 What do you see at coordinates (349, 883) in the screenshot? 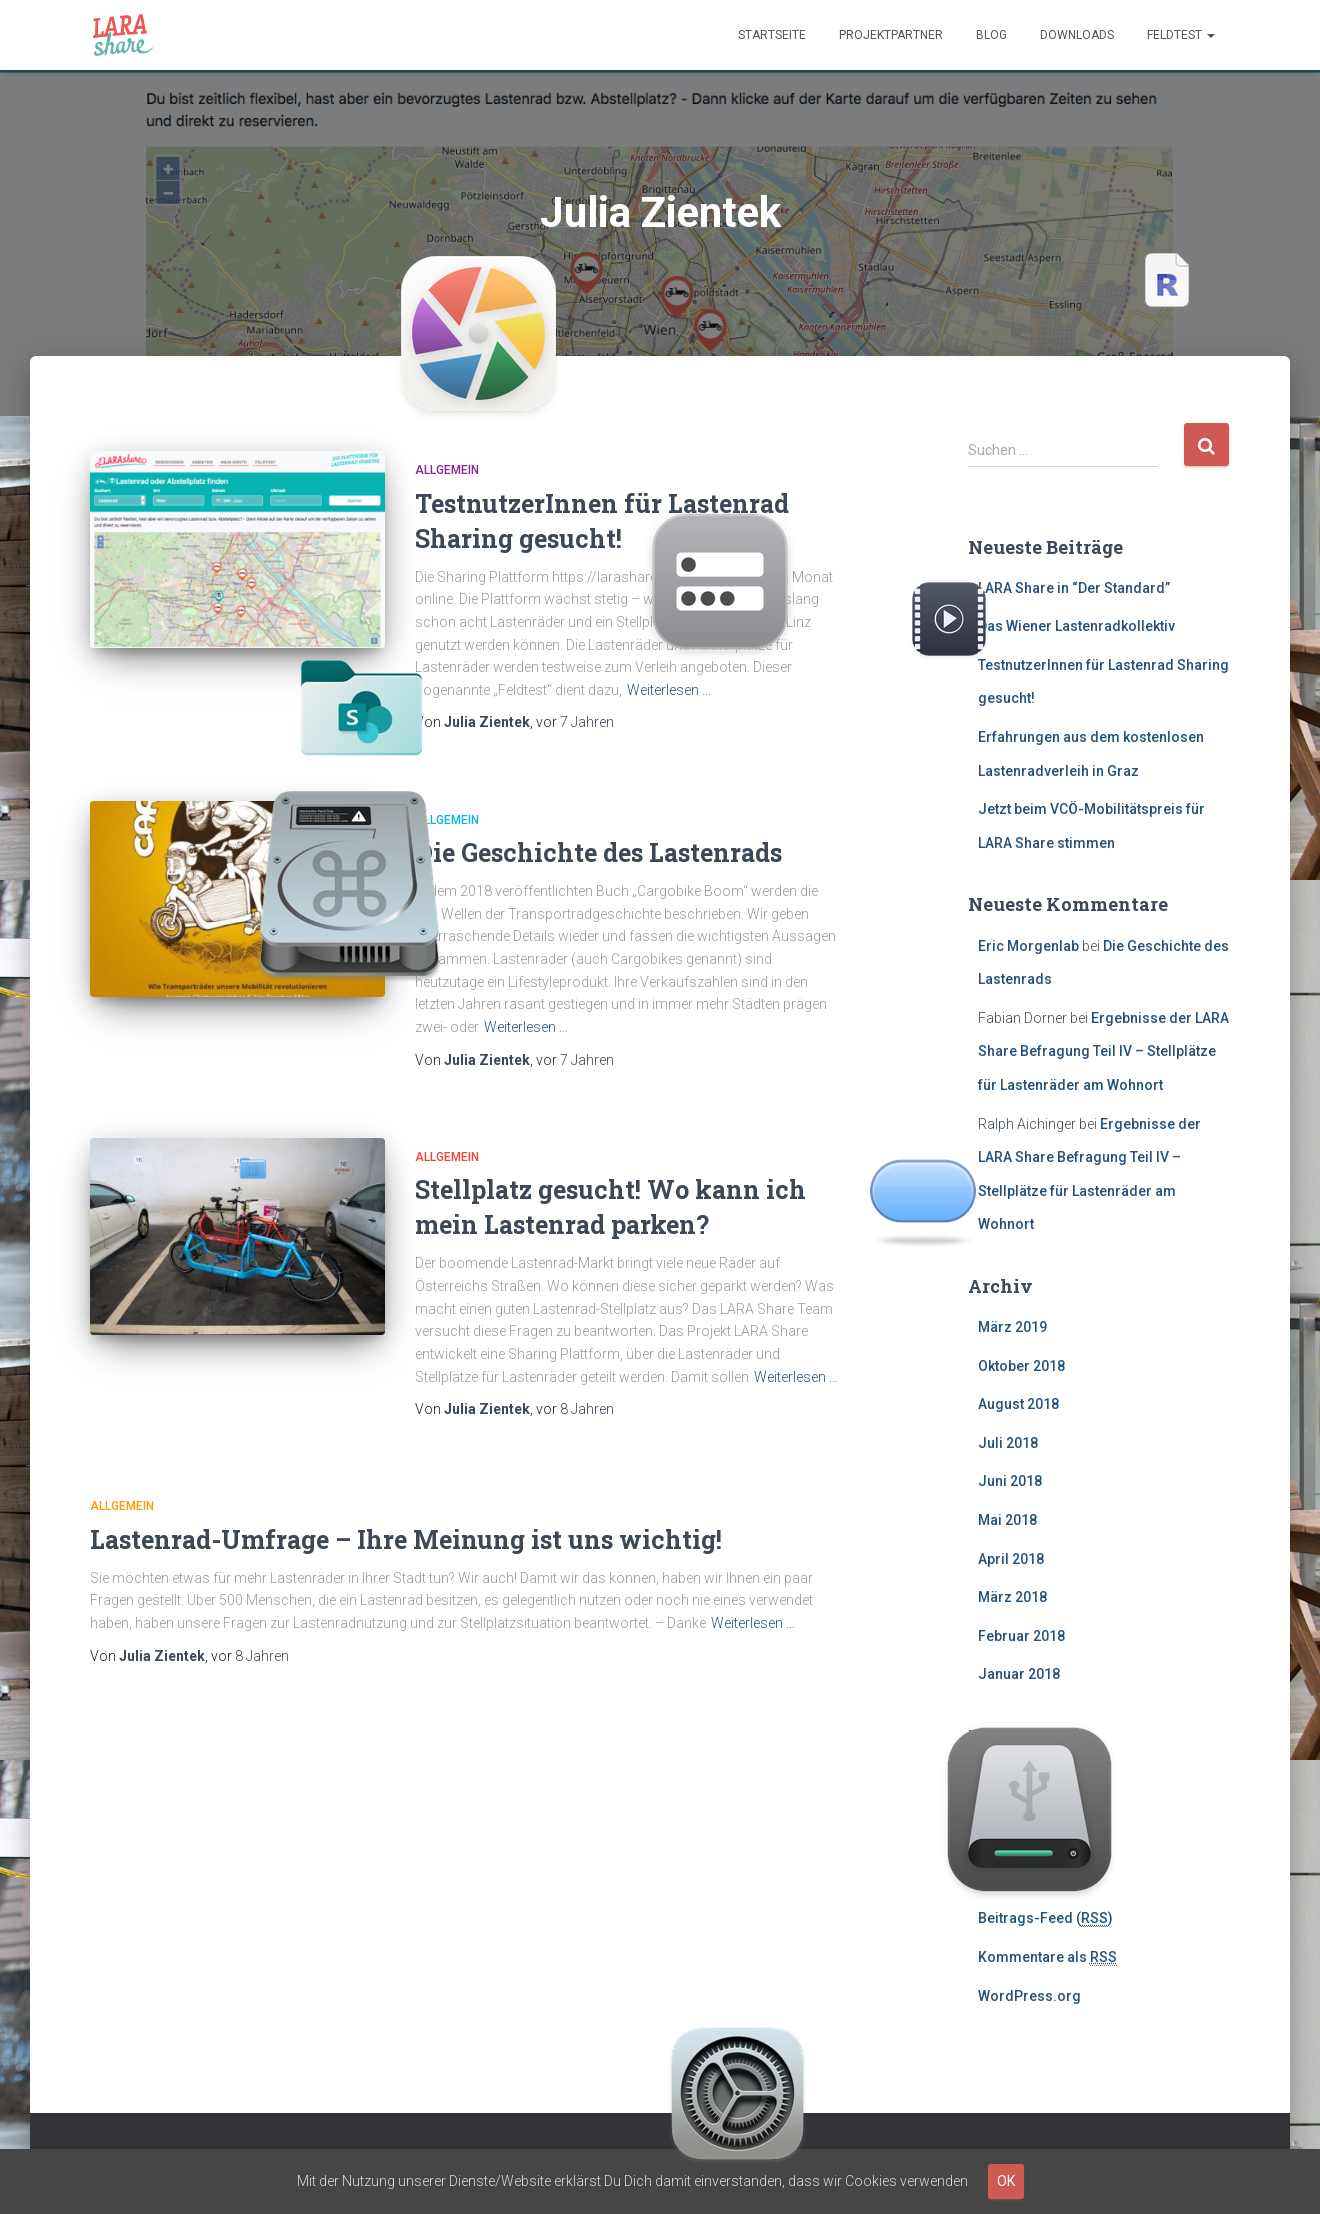
I see `access the root system drive` at bounding box center [349, 883].